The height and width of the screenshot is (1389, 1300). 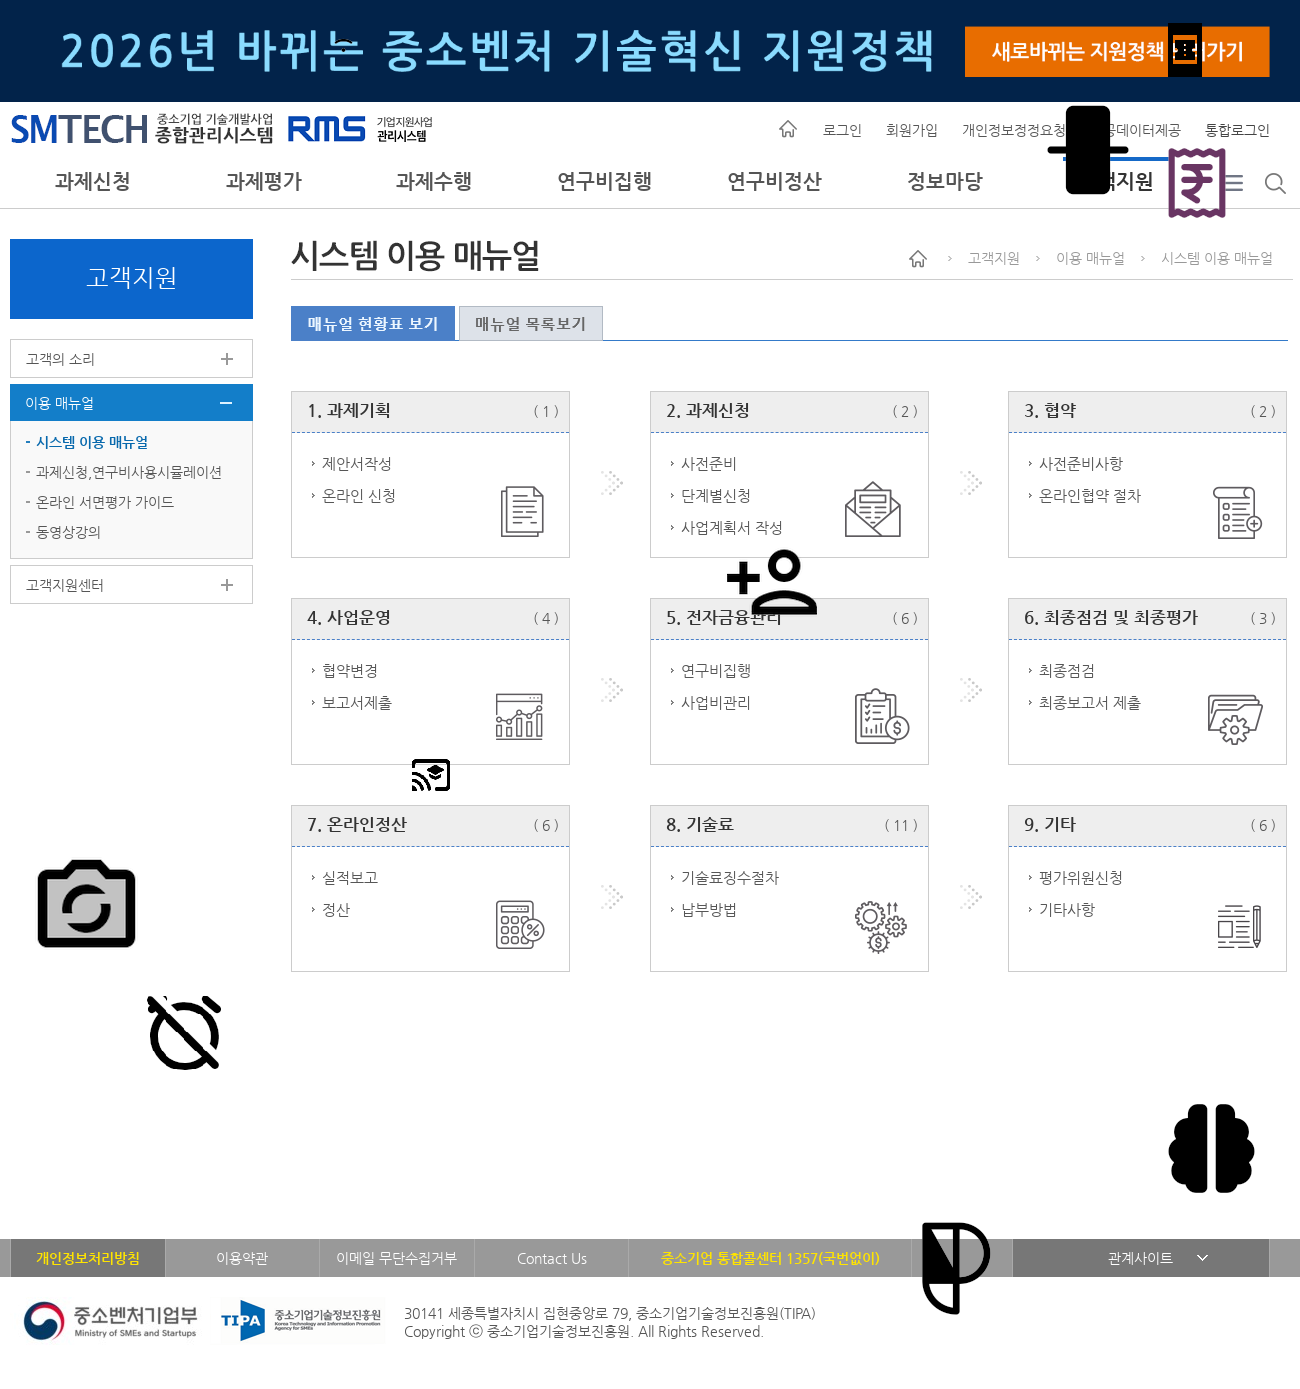 I want to click on disable or turn off alarm, so click(x=184, y=1032).